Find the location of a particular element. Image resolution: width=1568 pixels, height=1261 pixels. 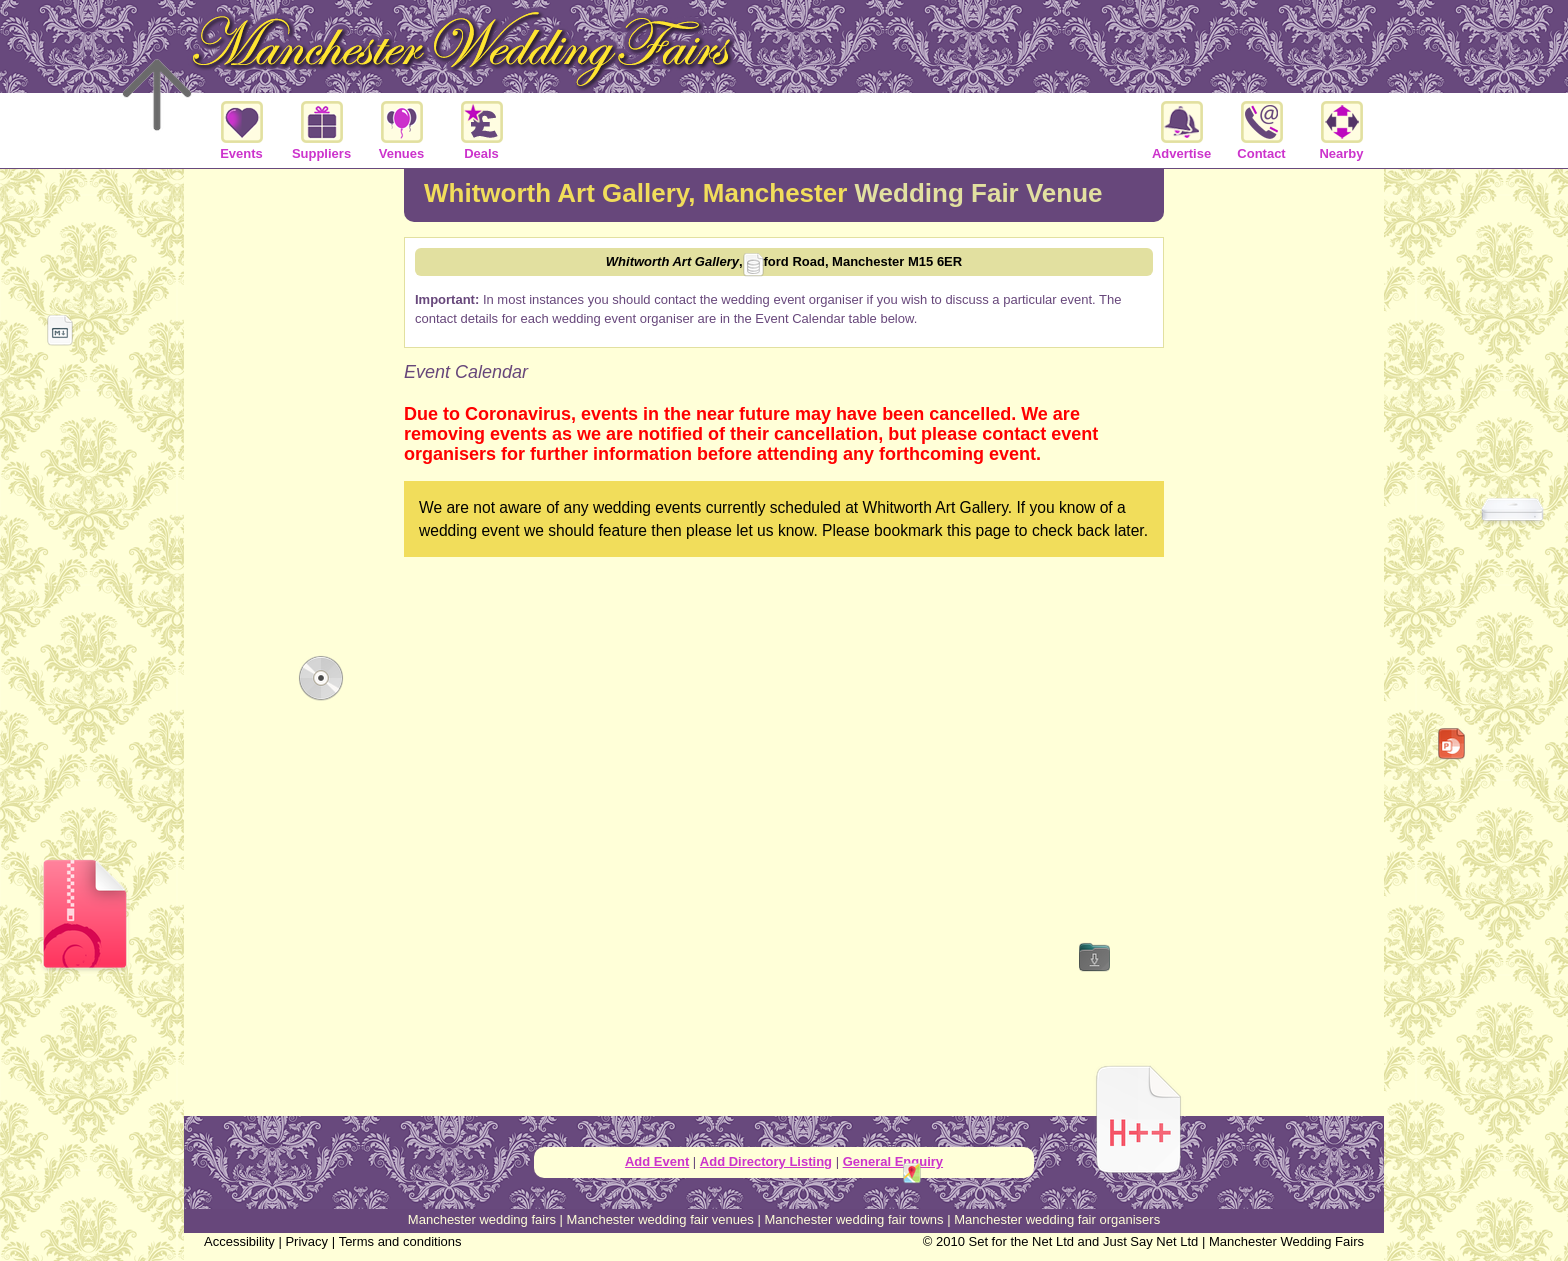

upload file or content is located at coordinates (157, 95).